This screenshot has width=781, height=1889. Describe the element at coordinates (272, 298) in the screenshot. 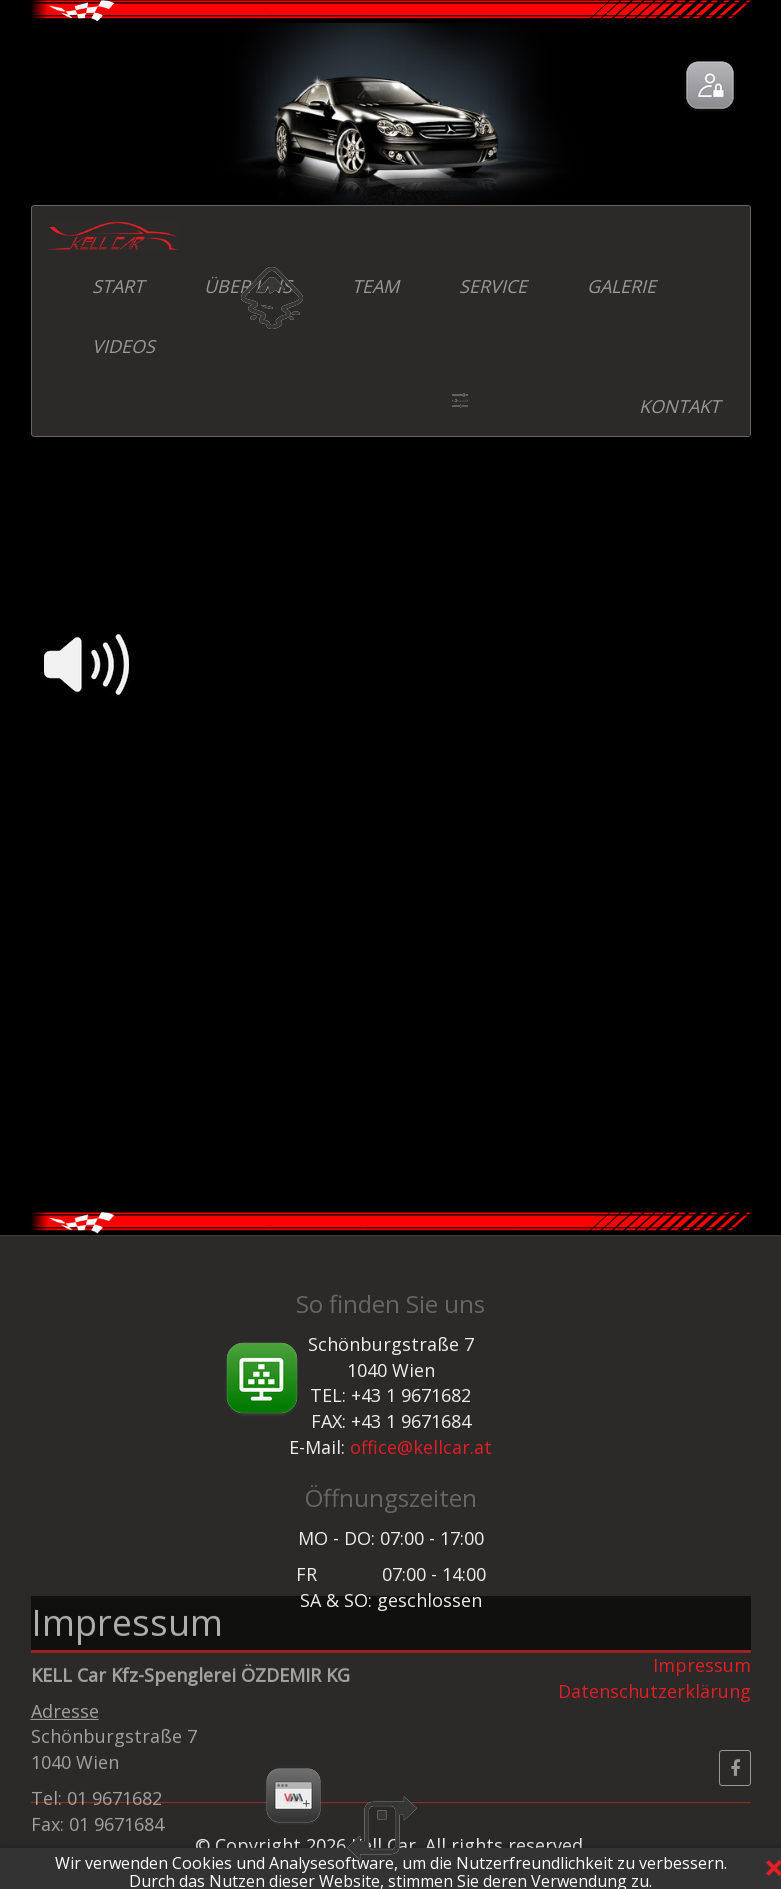

I see `open inkscape vector graphics editor` at that location.